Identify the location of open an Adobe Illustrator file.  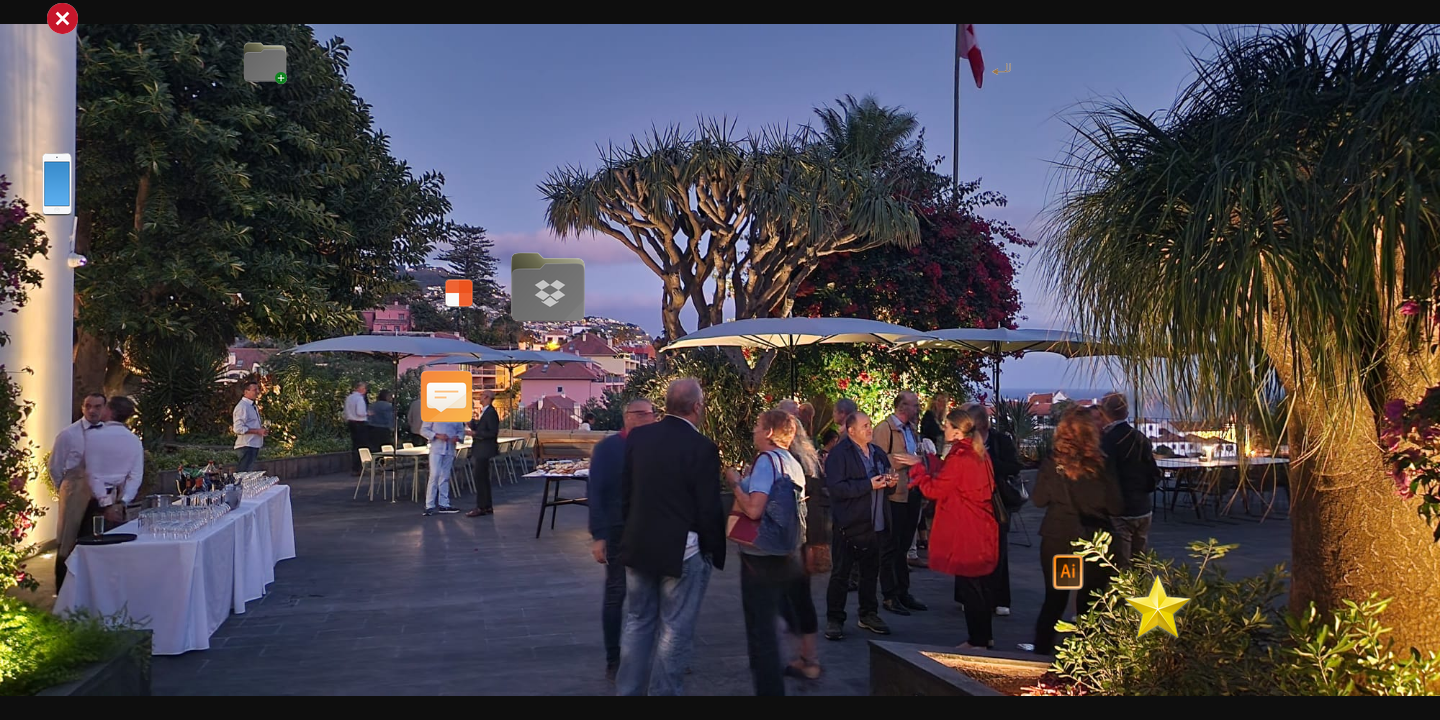
(1068, 572).